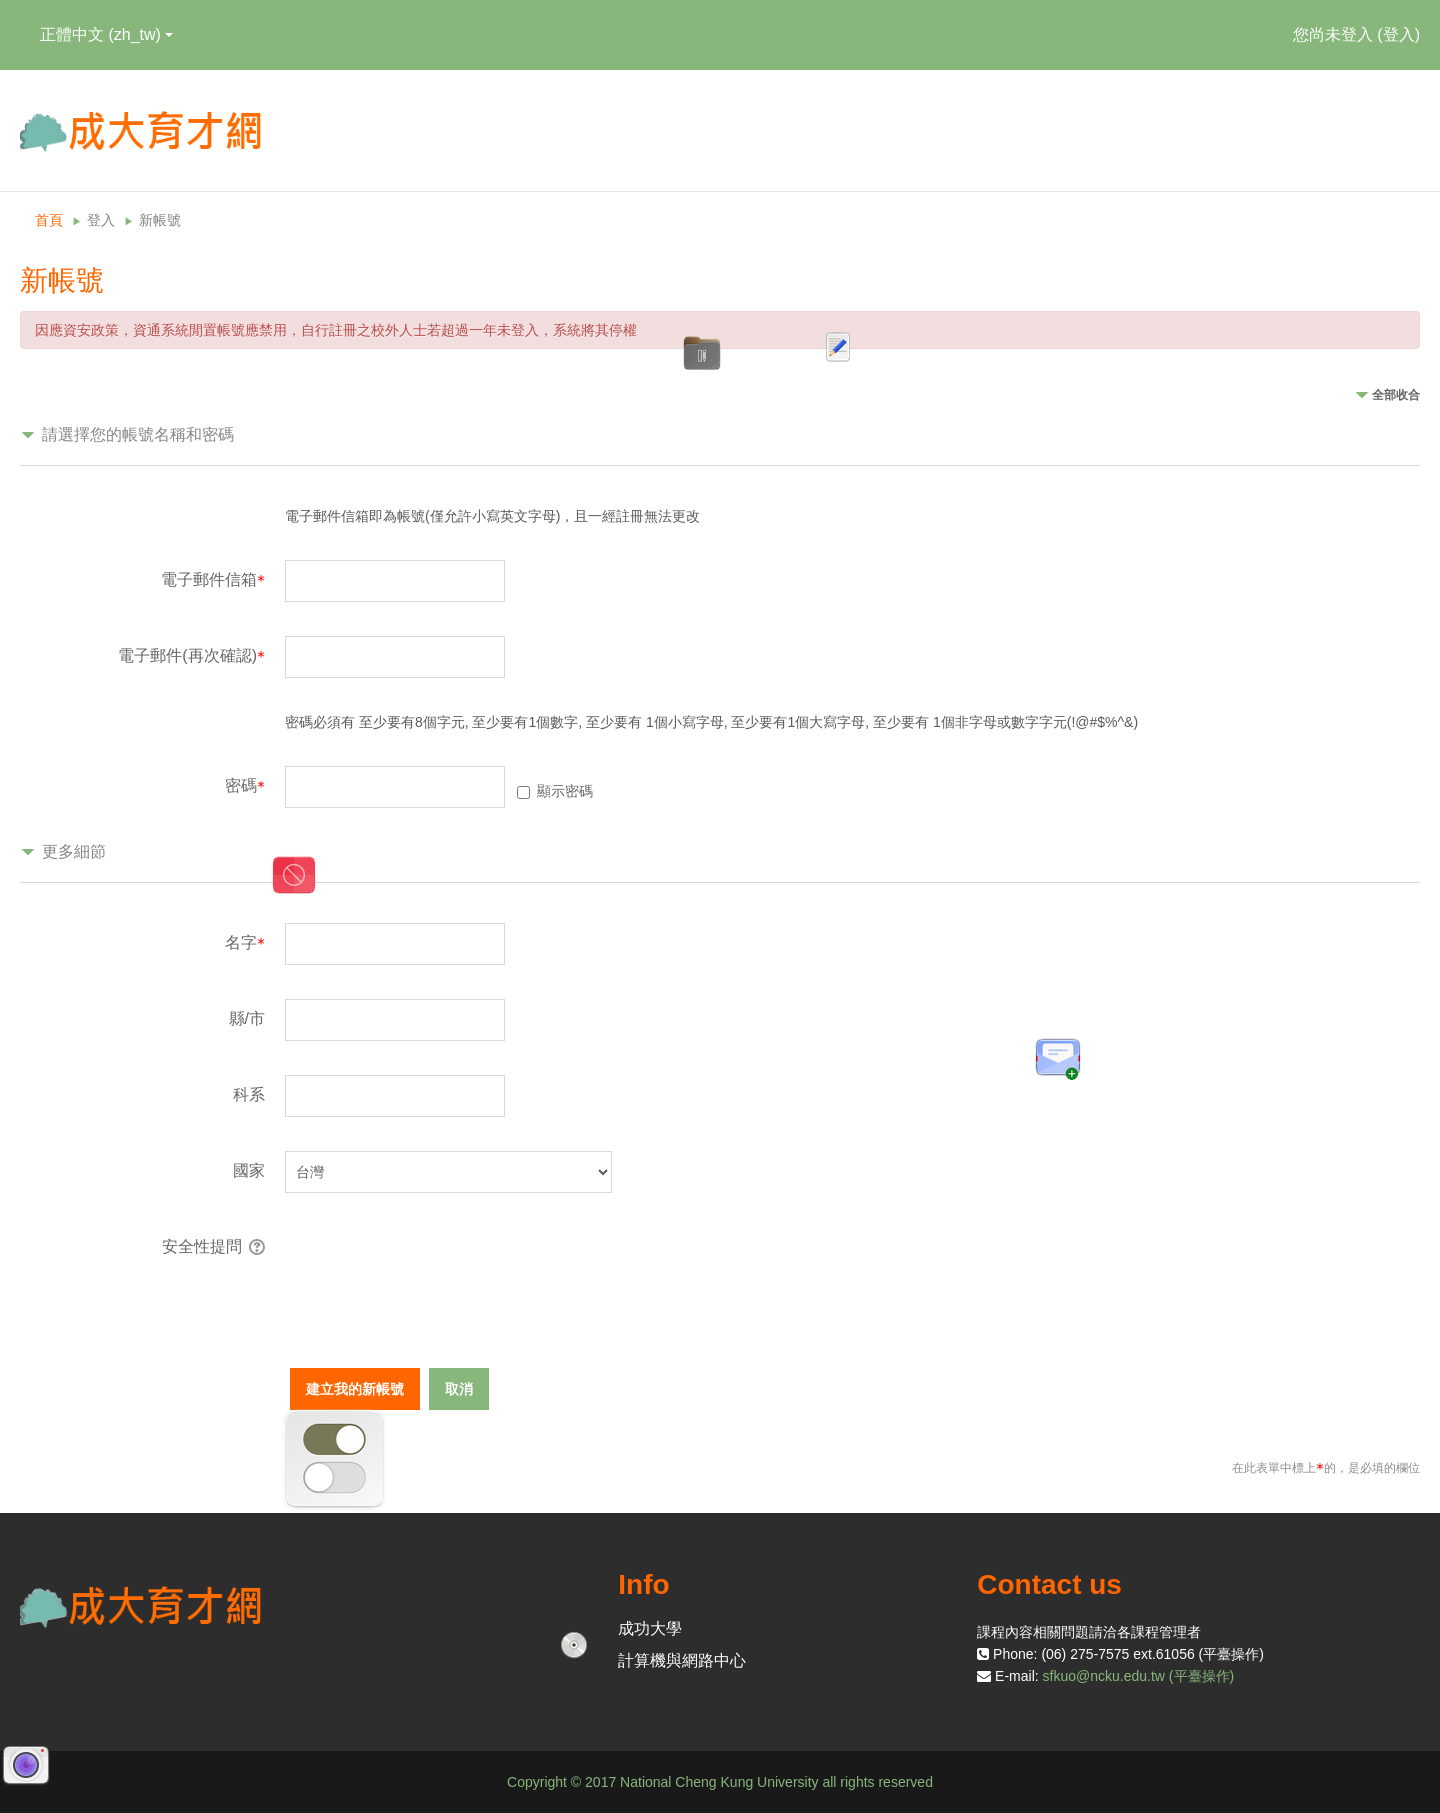  I want to click on open the software learning center, so click(838, 347).